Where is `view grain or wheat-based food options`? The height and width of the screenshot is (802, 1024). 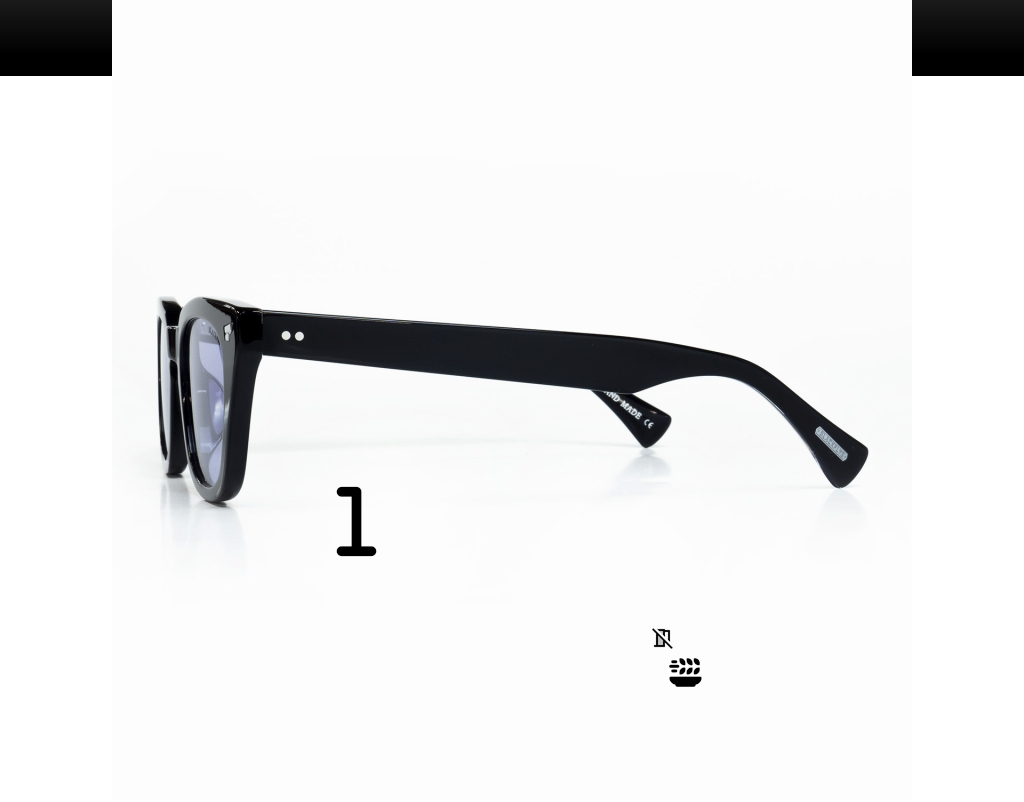 view grain or wheat-based food options is located at coordinates (685, 672).